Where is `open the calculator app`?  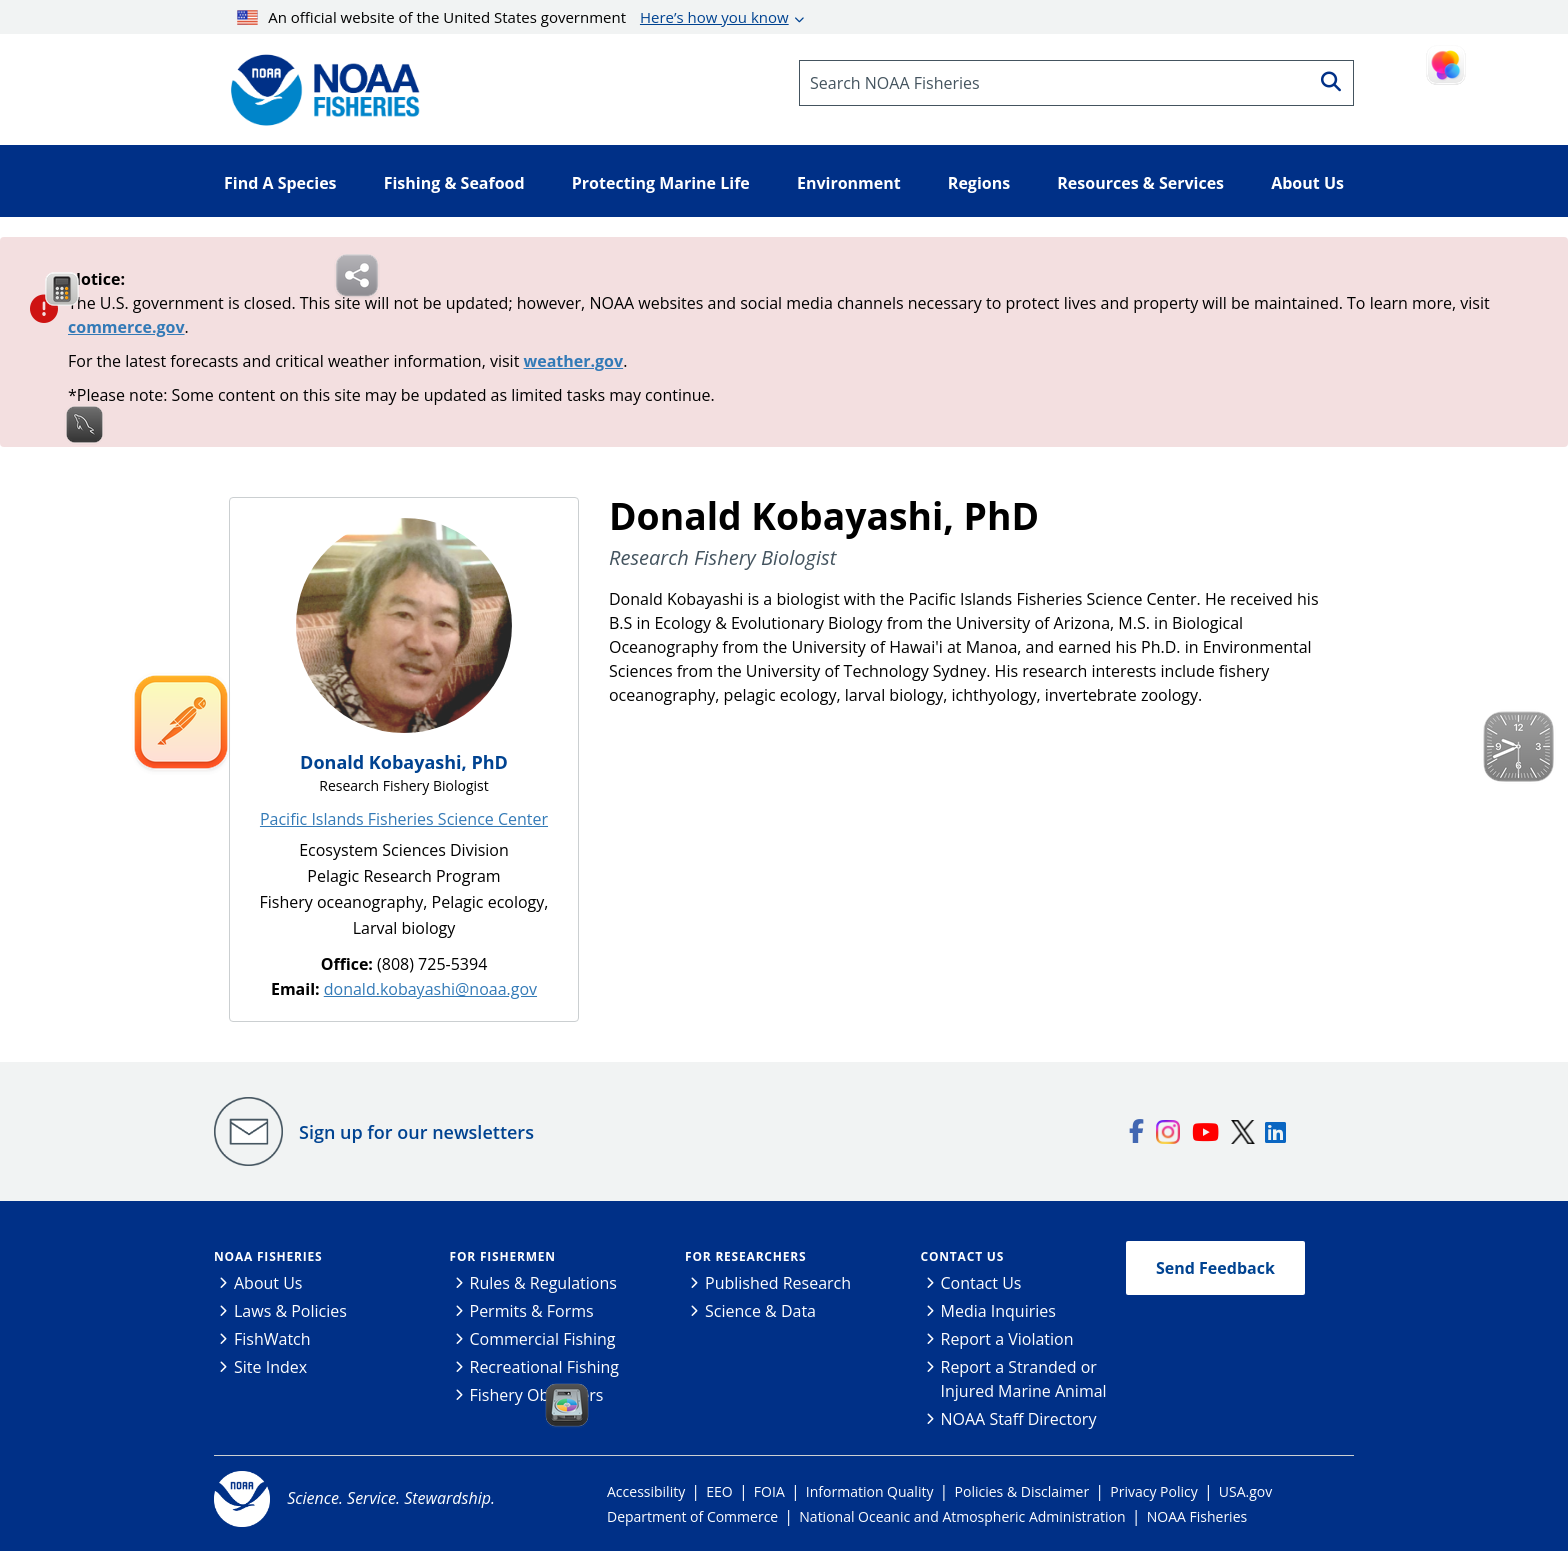
open the calculator app is located at coordinates (62, 289).